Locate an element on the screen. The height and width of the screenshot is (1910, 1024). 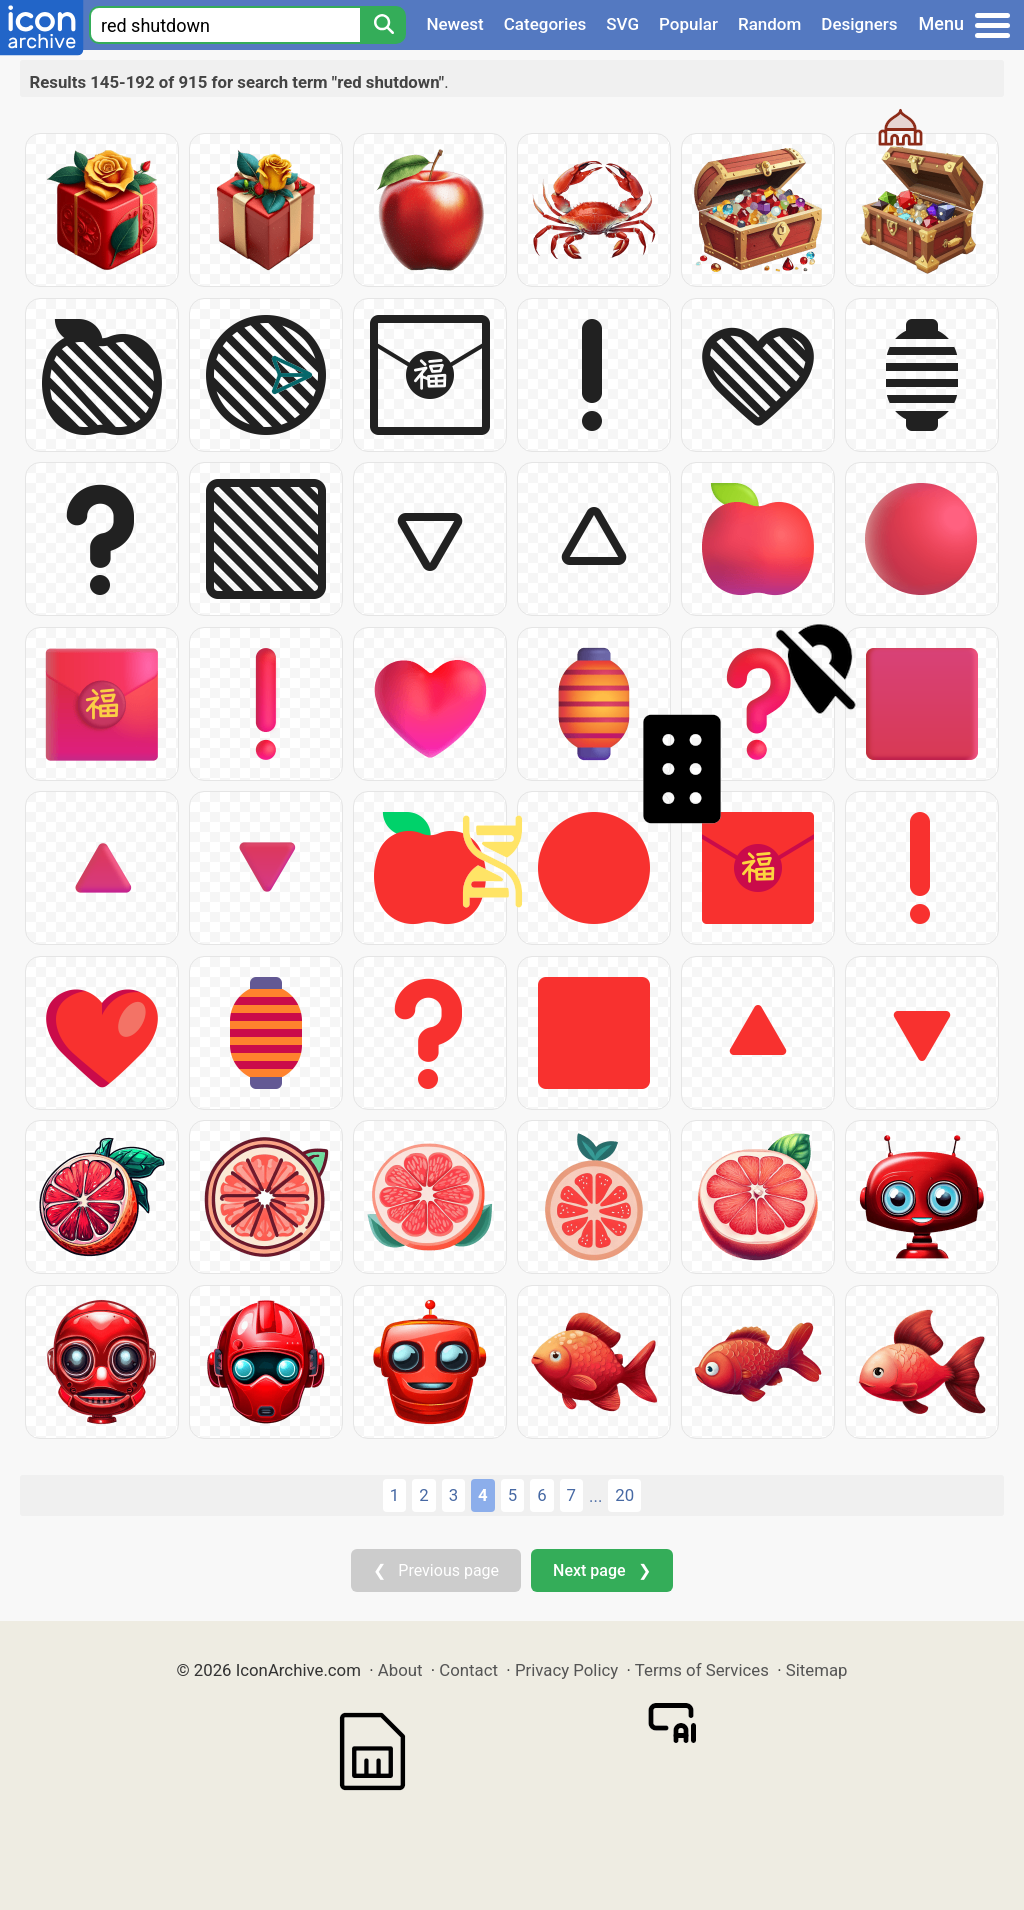
manage sim card settings is located at coordinates (372, 1751).